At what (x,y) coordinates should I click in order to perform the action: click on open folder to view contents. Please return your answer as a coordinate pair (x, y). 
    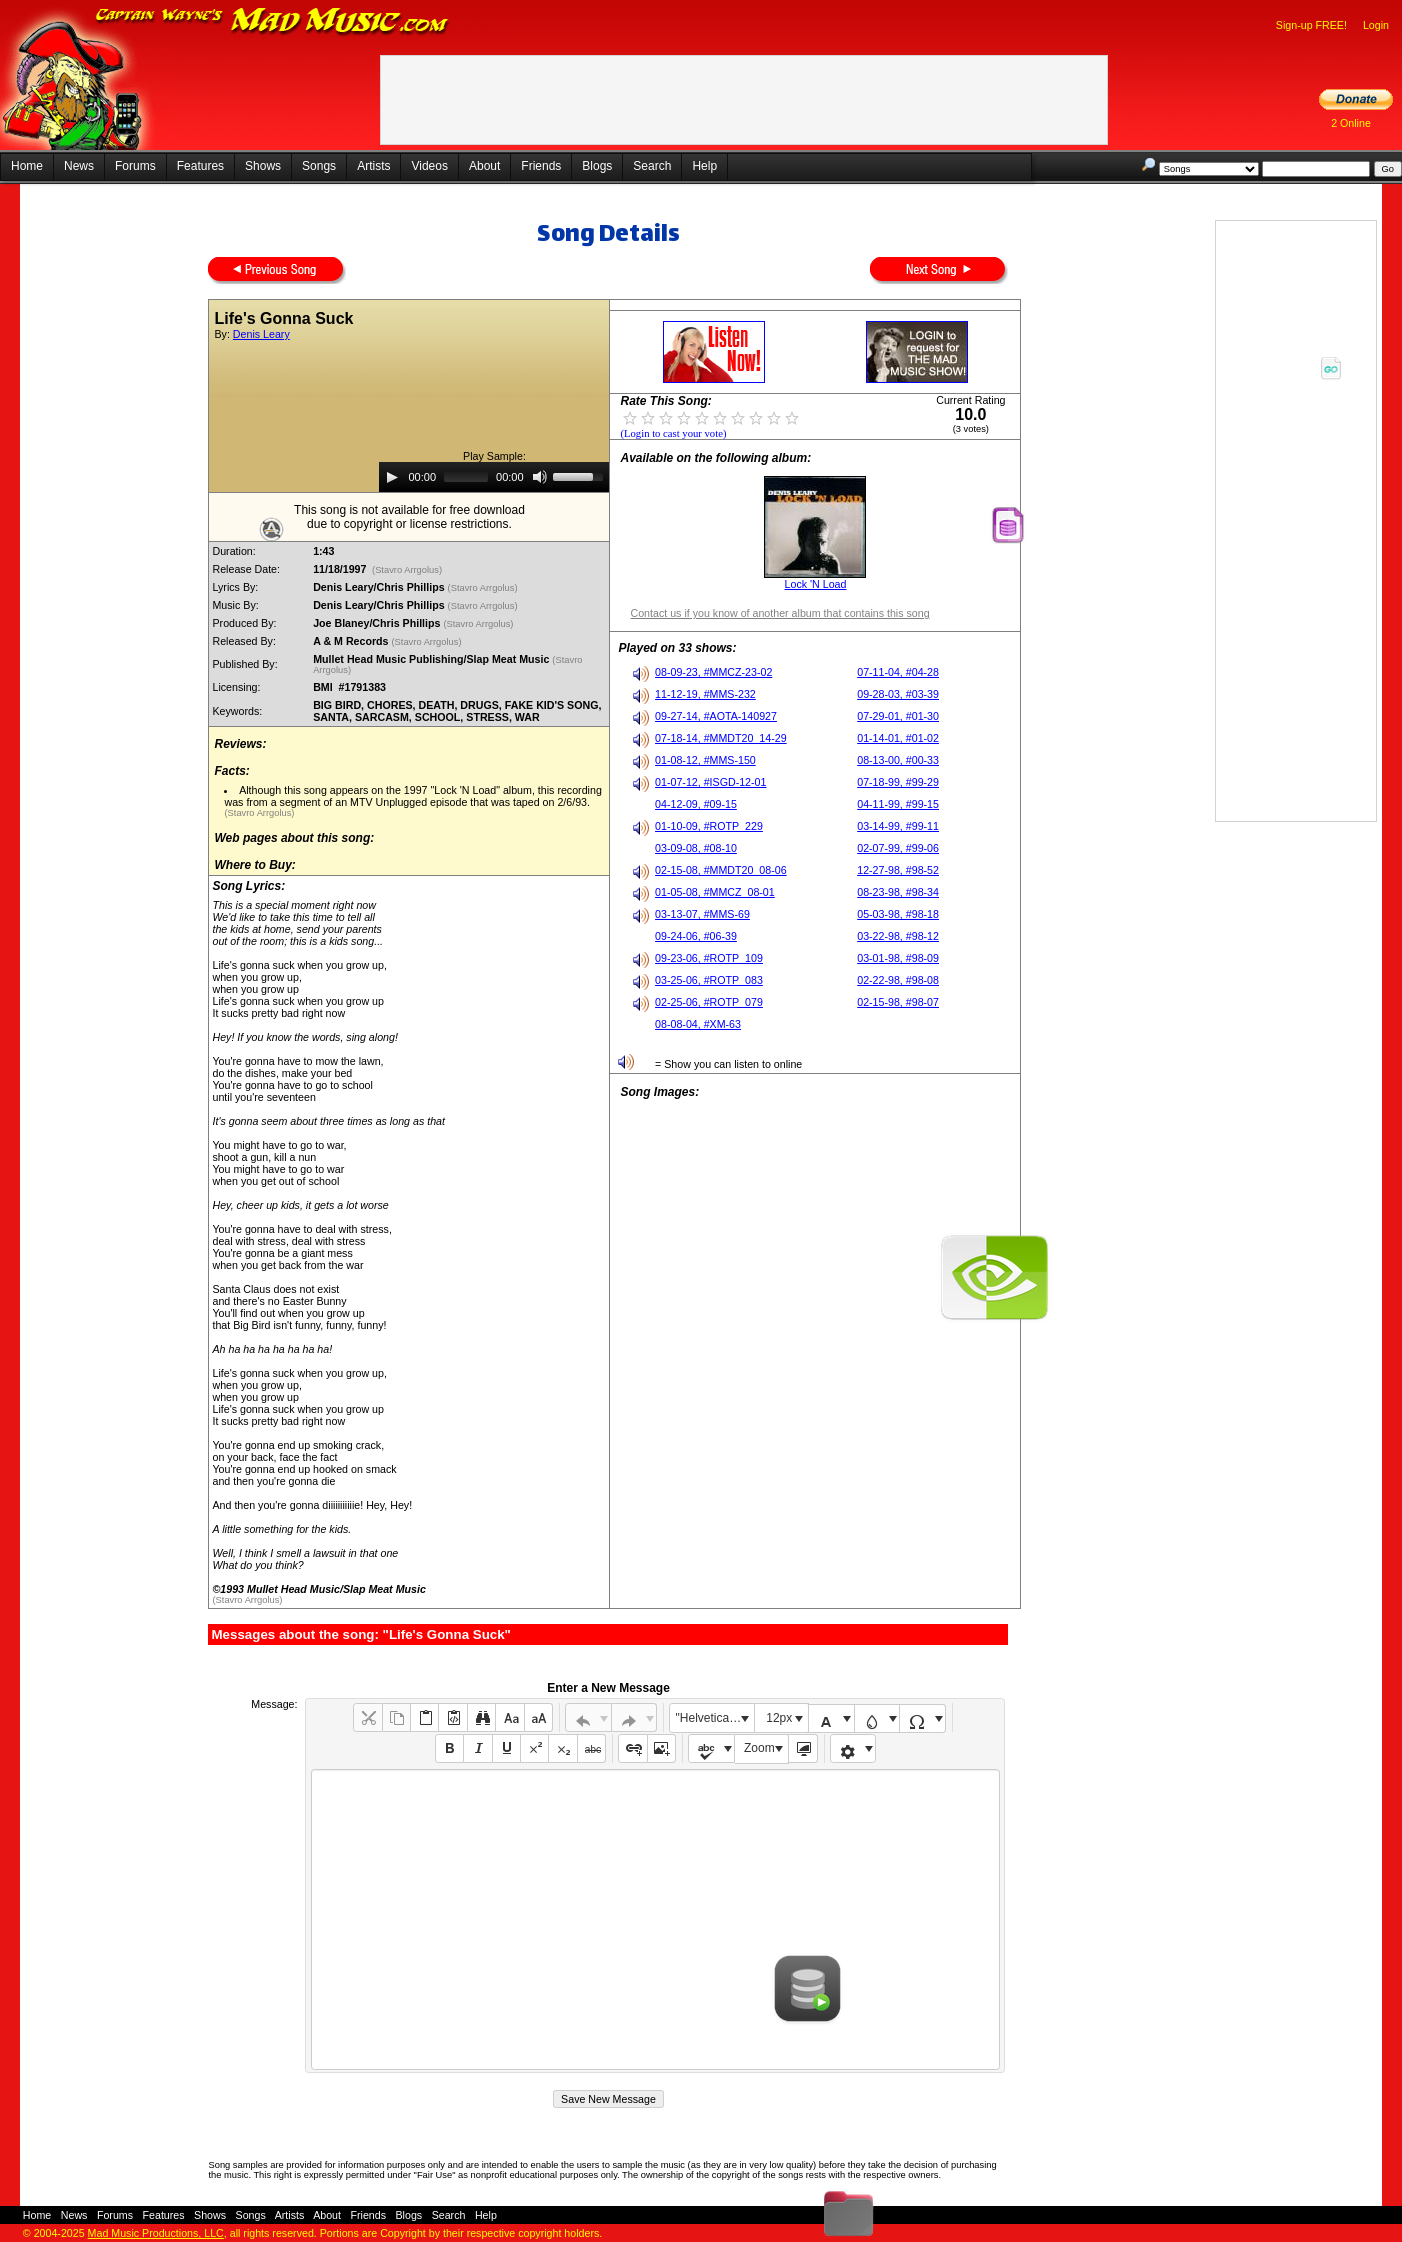
    Looking at the image, I should click on (848, 2213).